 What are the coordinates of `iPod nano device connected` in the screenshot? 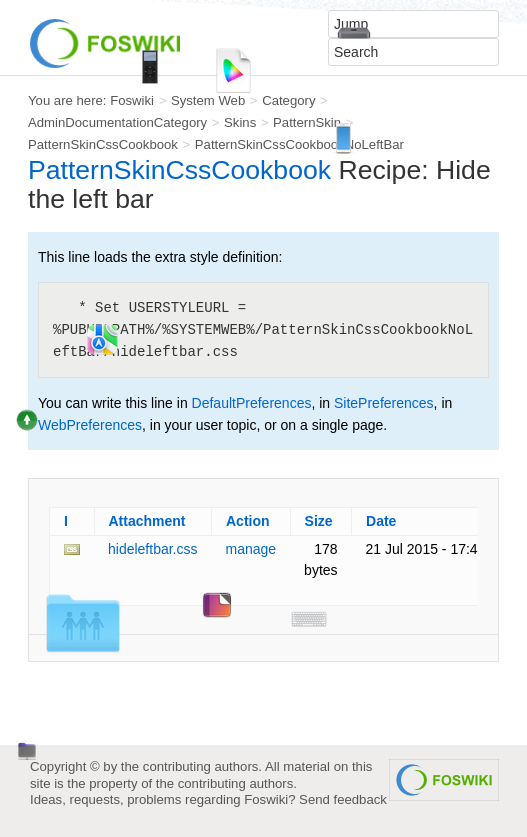 It's located at (150, 67).